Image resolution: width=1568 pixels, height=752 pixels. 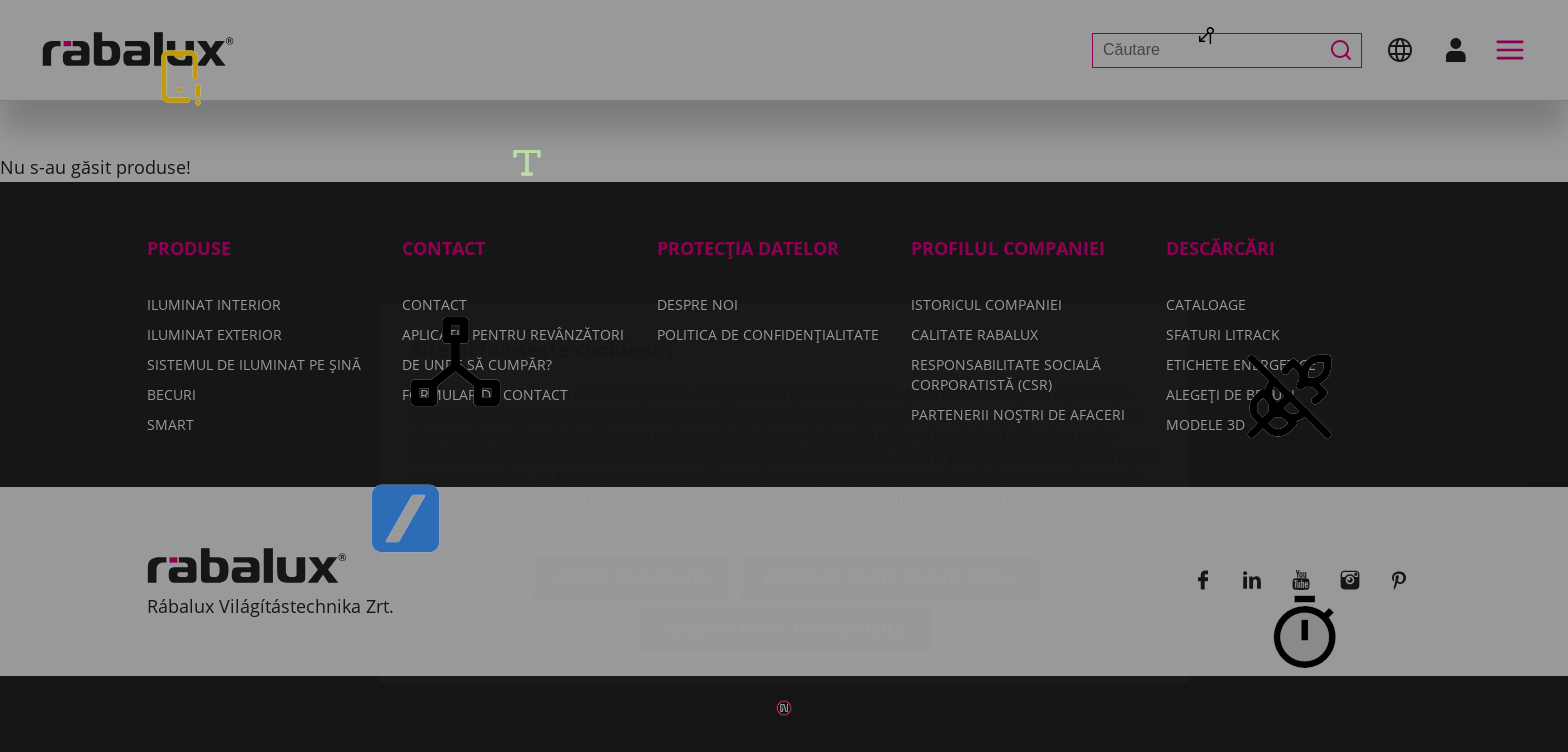 I want to click on take the first left exit at the roundabout, so click(x=1206, y=35).